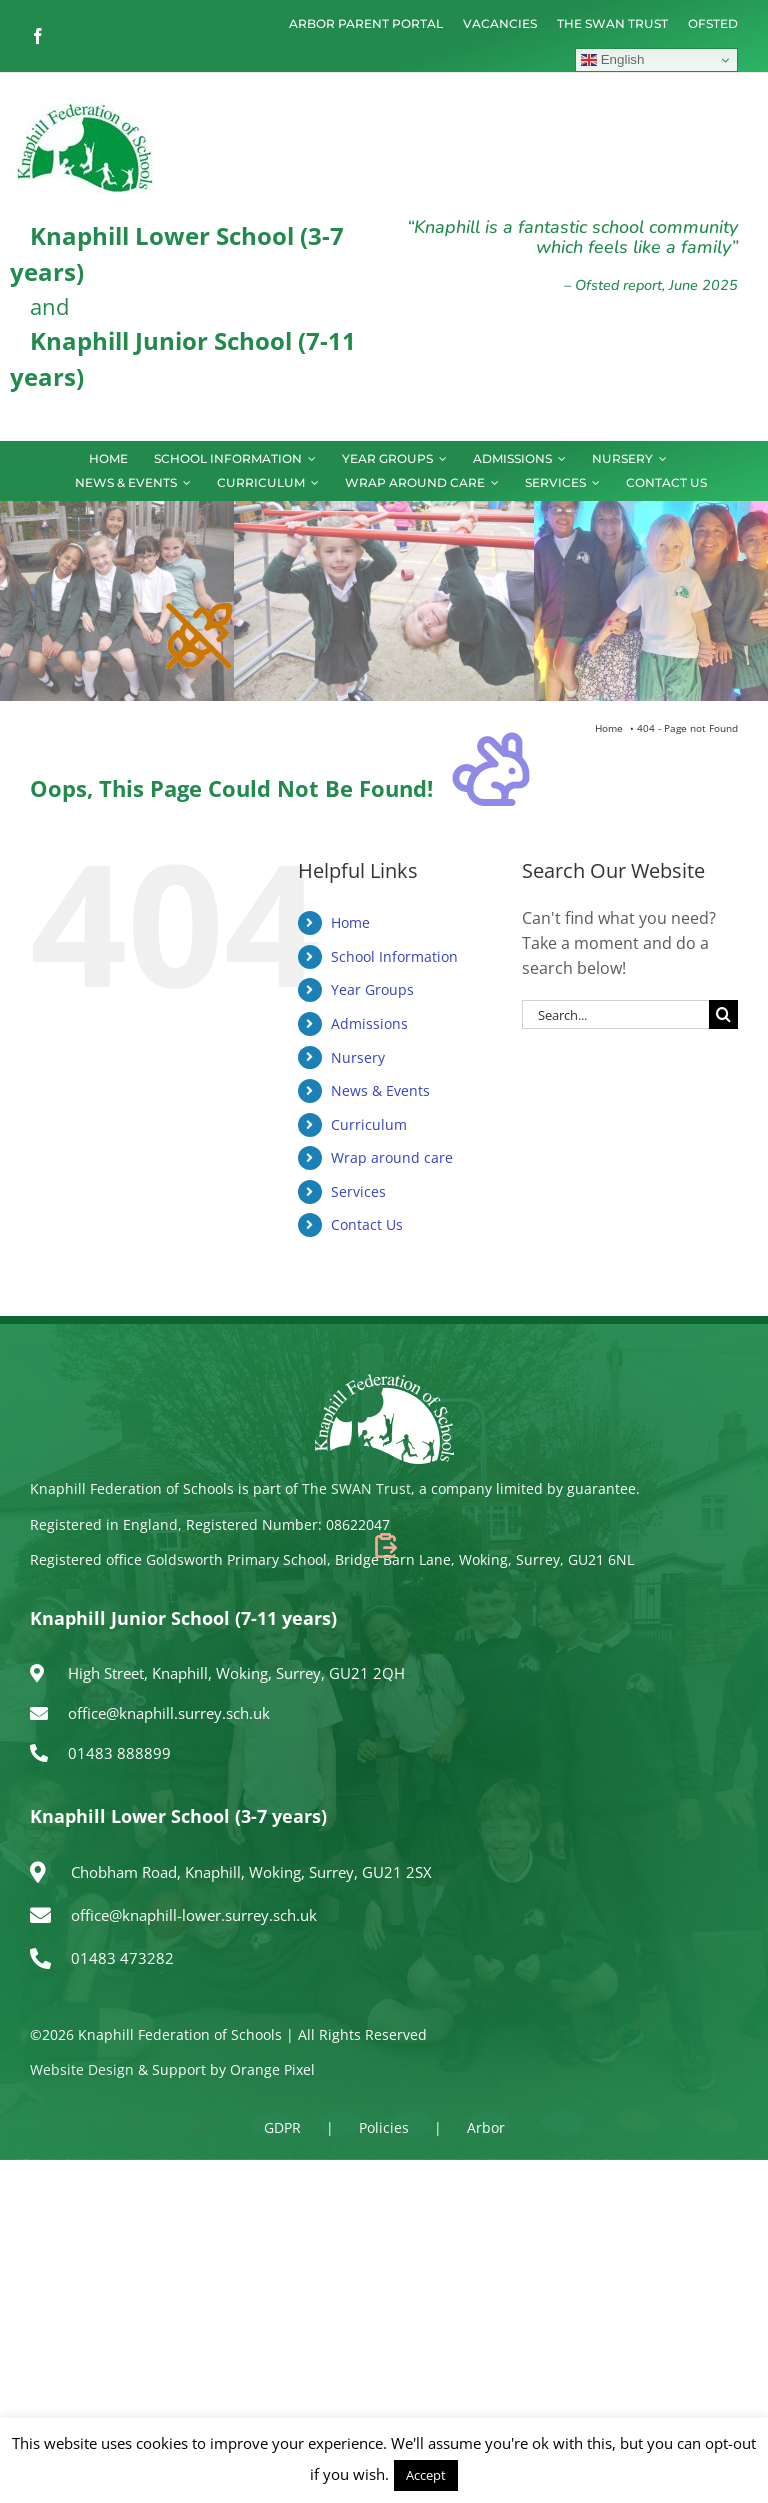  What do you see at coordinates (199, 636) in the screenshot?
I see `indicates gluten-free option` at bounding box center [199, 636].